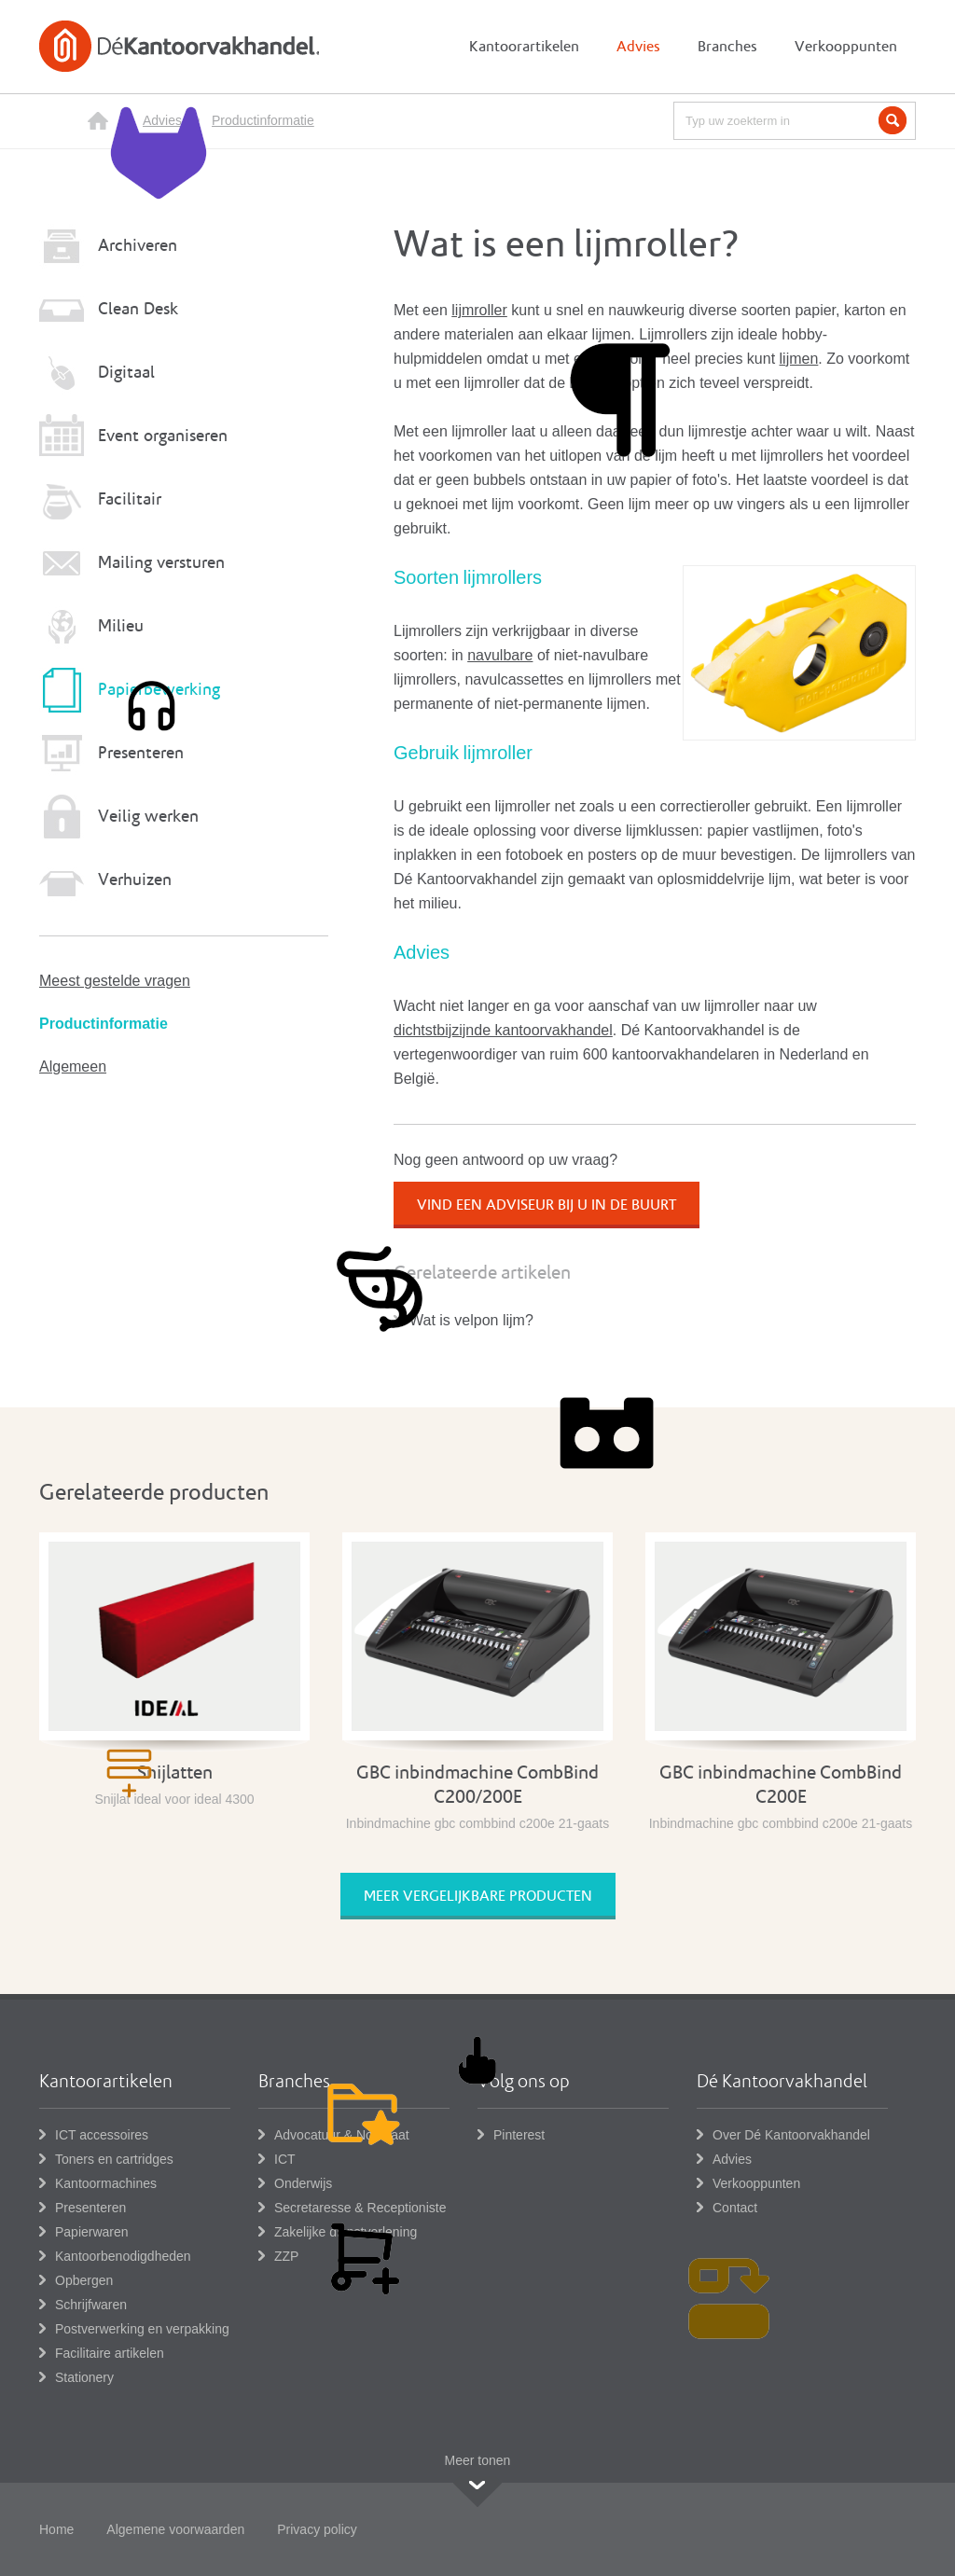 This screenshot has height=2576, width=955. I want to click on add a new row to the bottom of a table, so click(129, 1769).